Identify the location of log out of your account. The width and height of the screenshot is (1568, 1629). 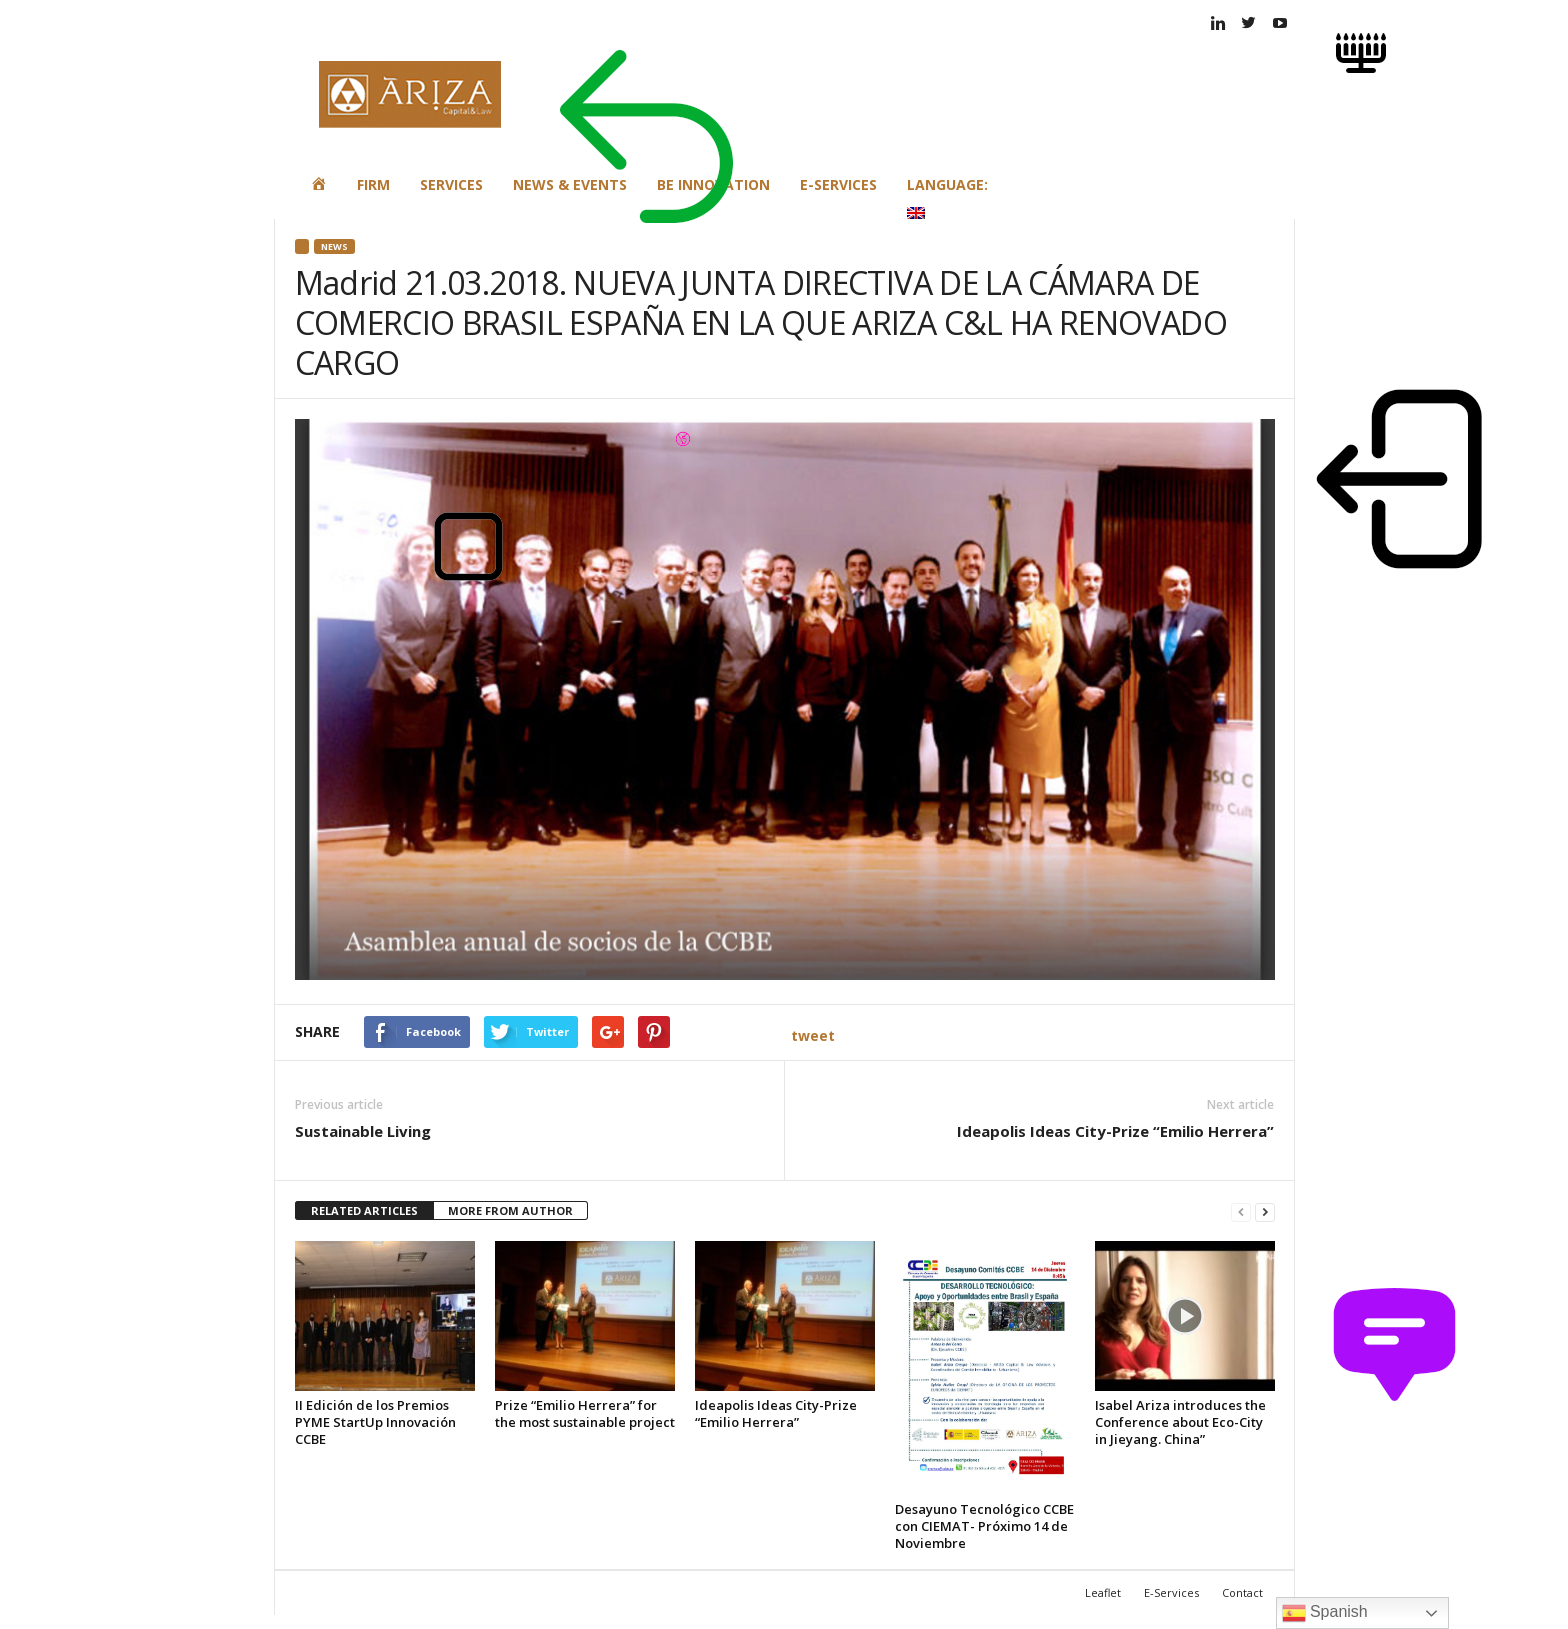
(1413, 479).